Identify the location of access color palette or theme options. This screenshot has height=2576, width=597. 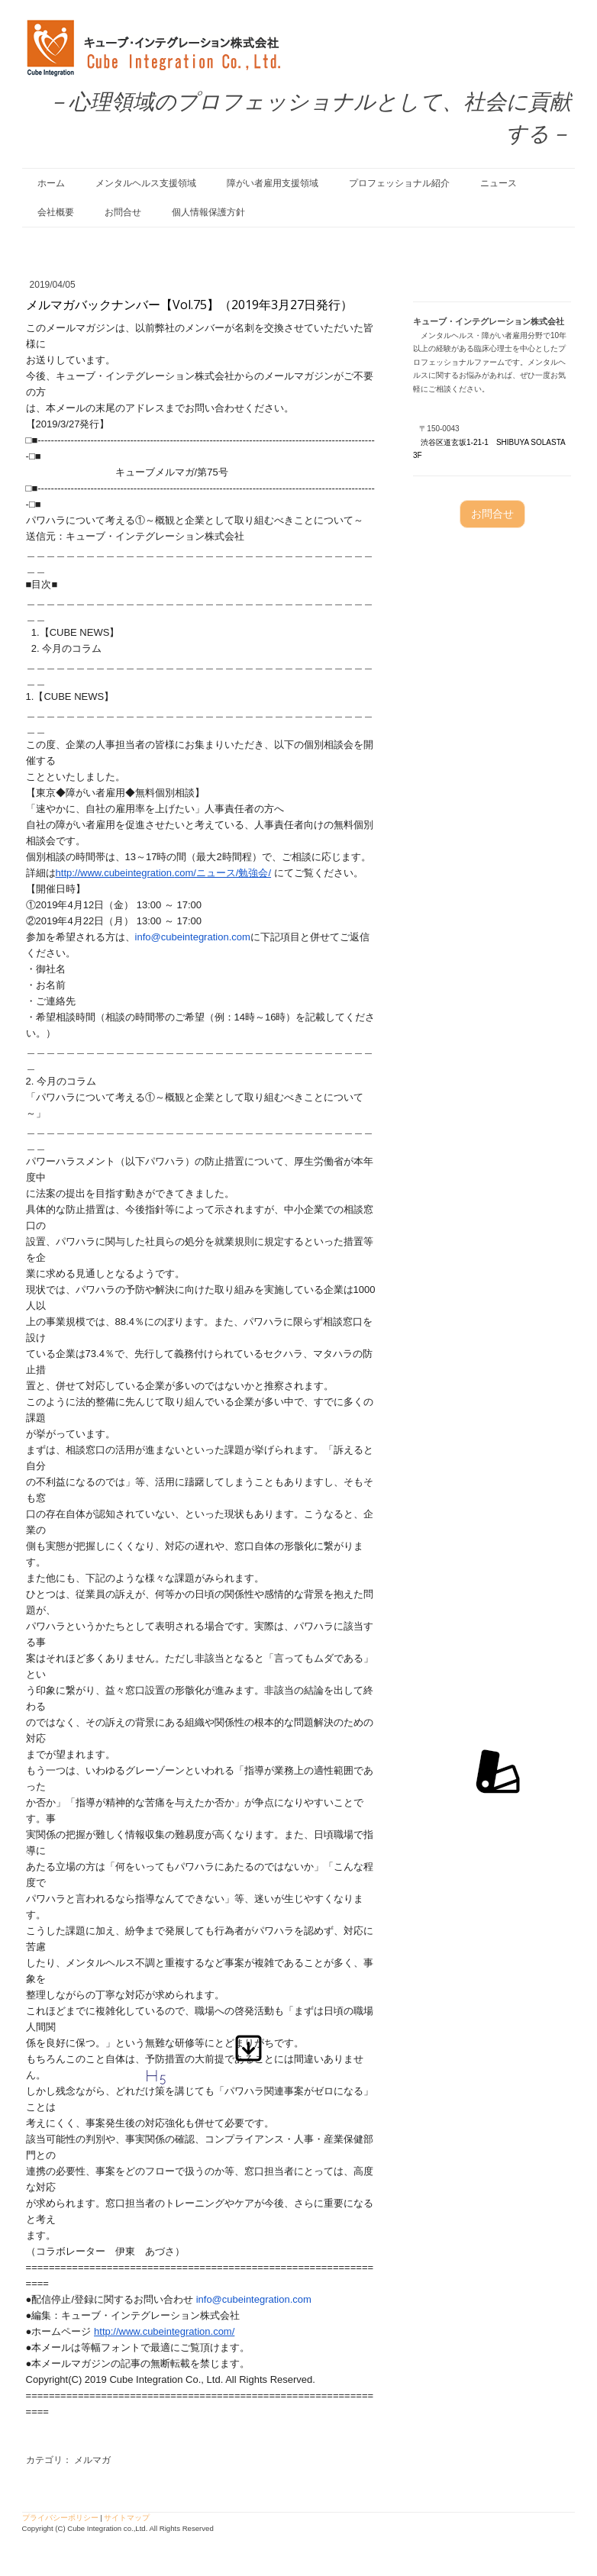
(496, 1773).